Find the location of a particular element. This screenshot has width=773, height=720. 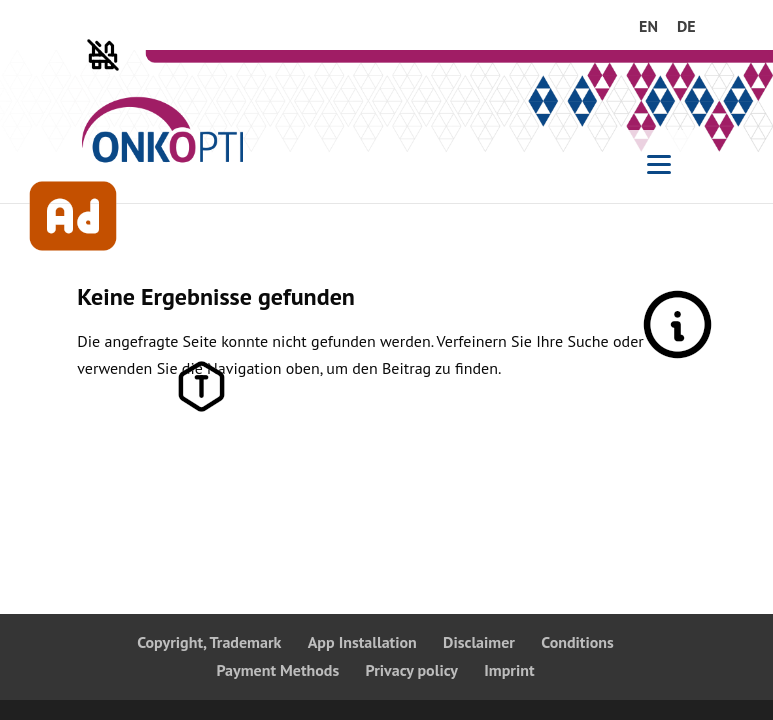

indicates a category or tag starting with "T" is located at coordinates (201, 386).